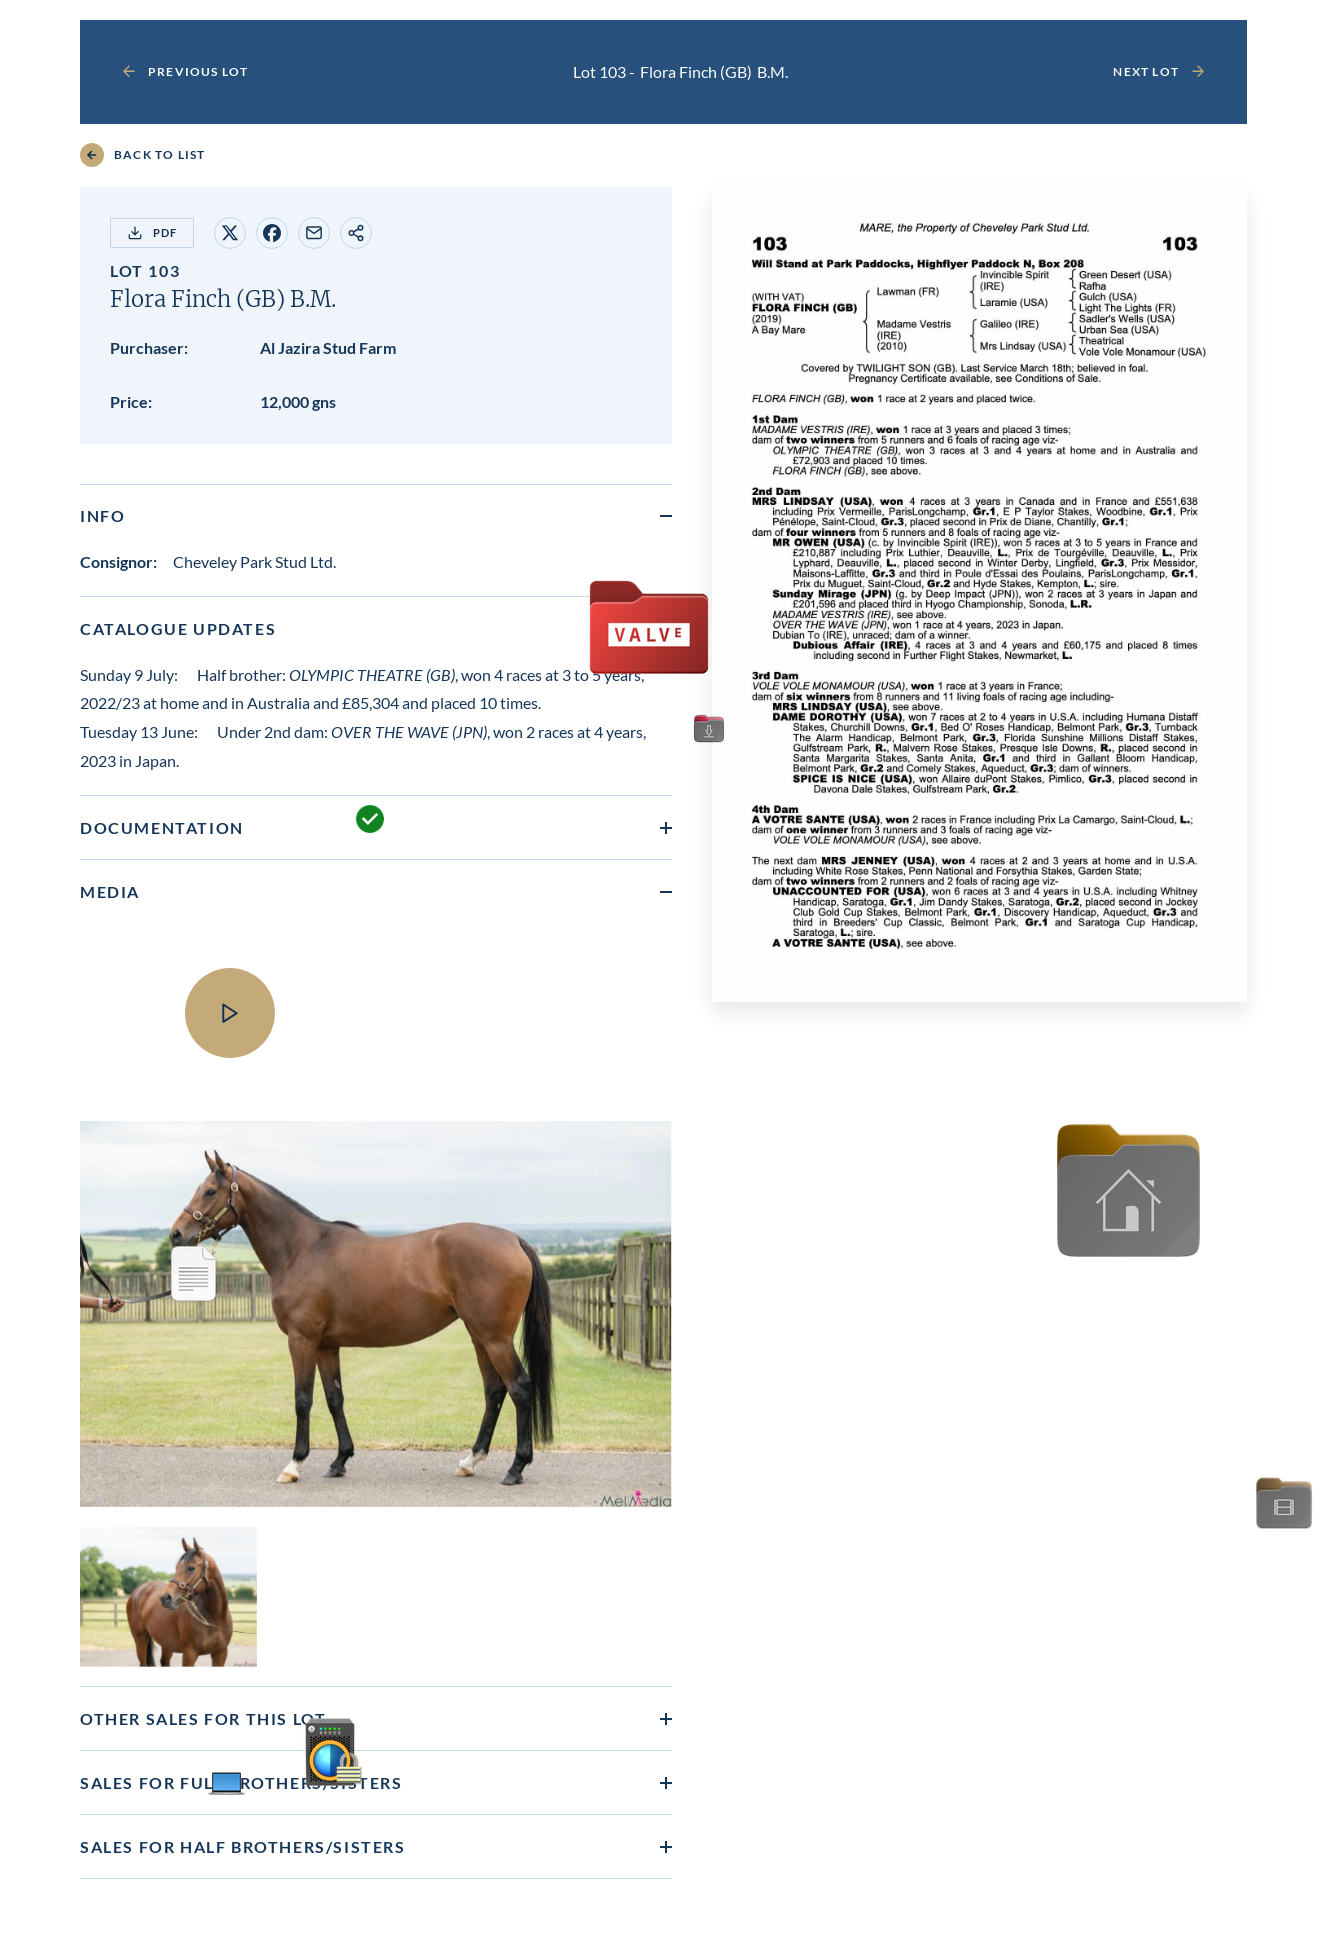 The height and width of the screenshot is (1959, 1327). I want to click on represents this macbook air in system settings, so click(226, 1780).